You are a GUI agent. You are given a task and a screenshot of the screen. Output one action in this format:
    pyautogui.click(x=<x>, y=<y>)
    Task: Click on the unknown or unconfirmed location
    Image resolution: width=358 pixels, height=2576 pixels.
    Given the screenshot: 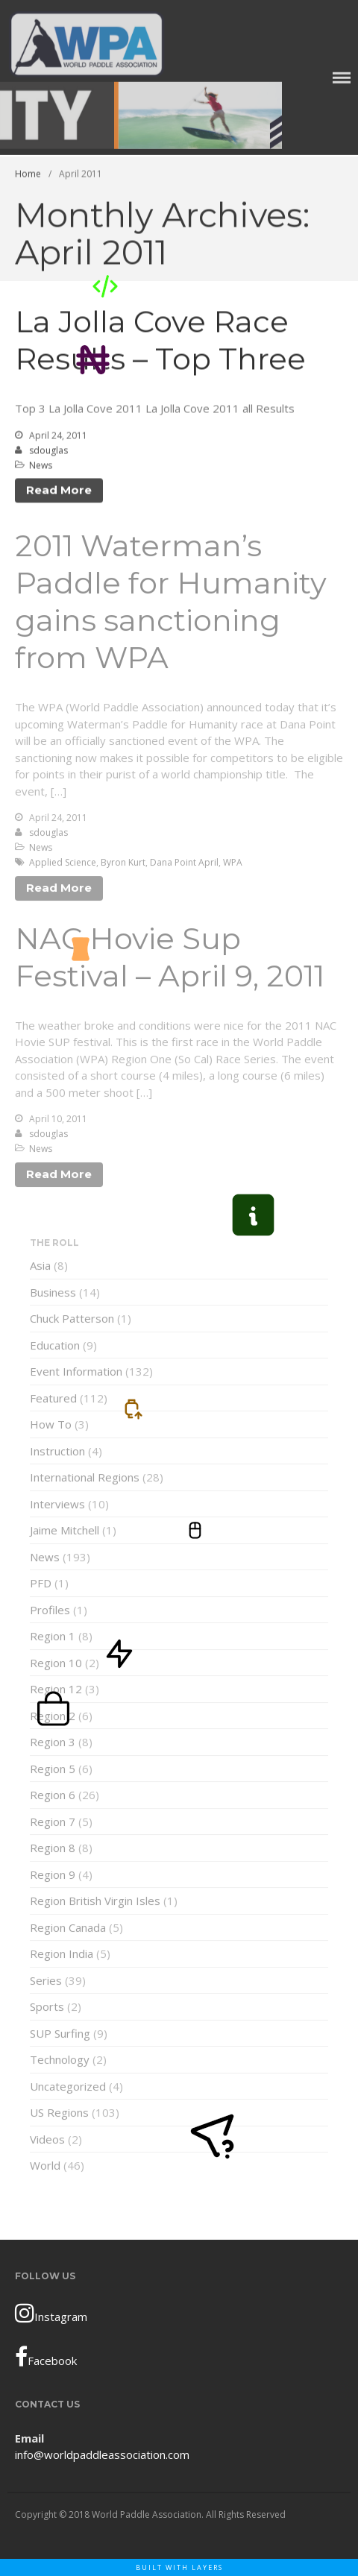 What is the action you would take?
    pyautogui.click(x=213, y=2135)
    